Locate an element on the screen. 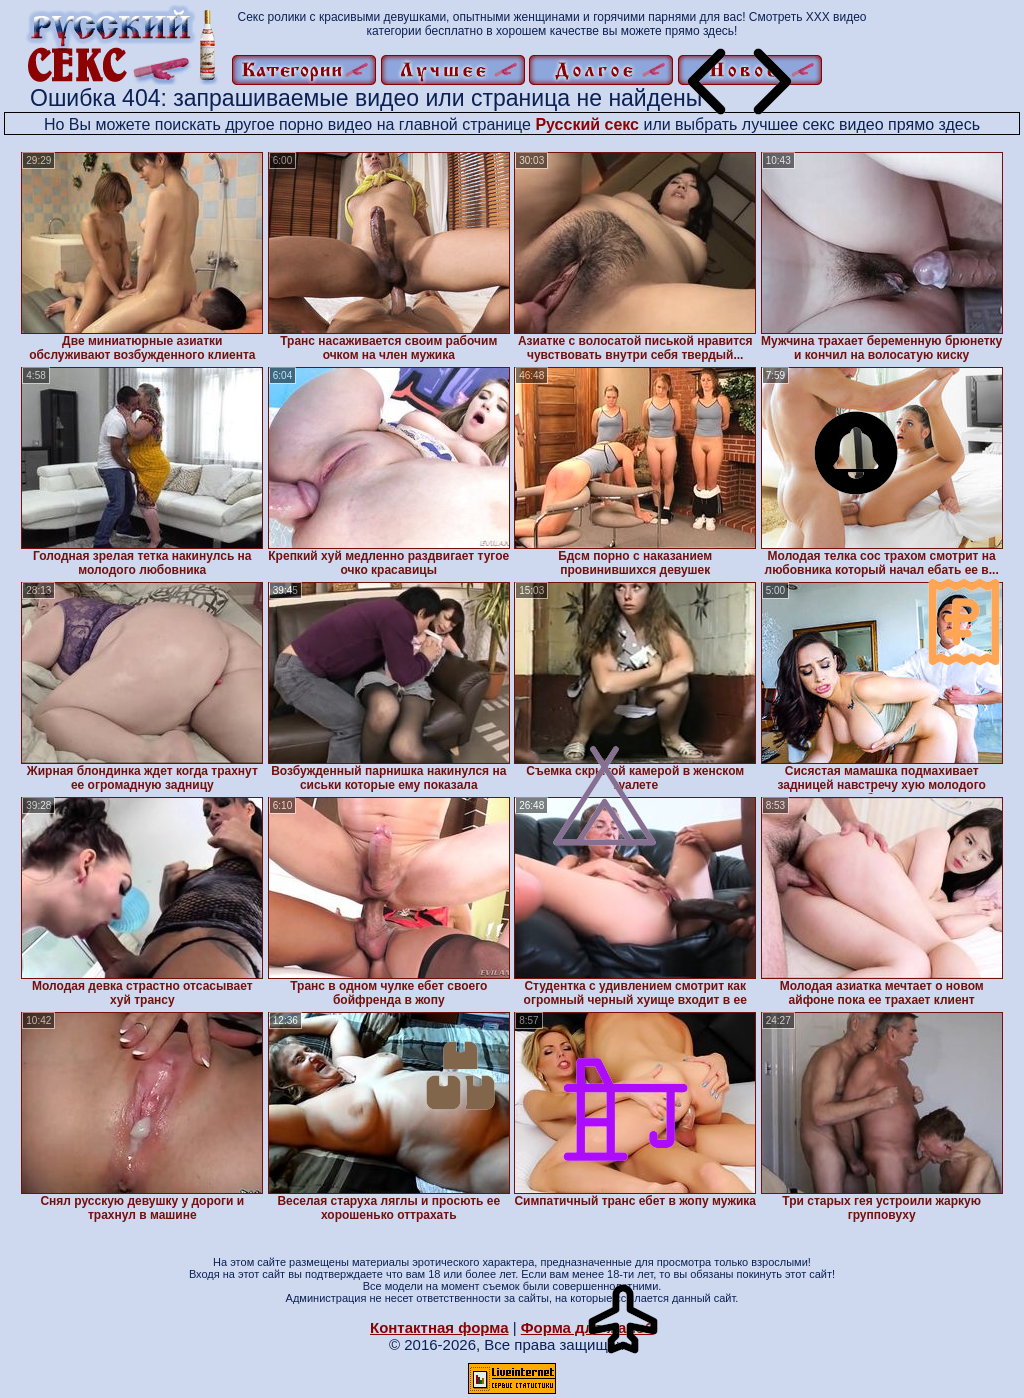  view receipt or transaction in russian rubles is located at coordinates (964, 622).